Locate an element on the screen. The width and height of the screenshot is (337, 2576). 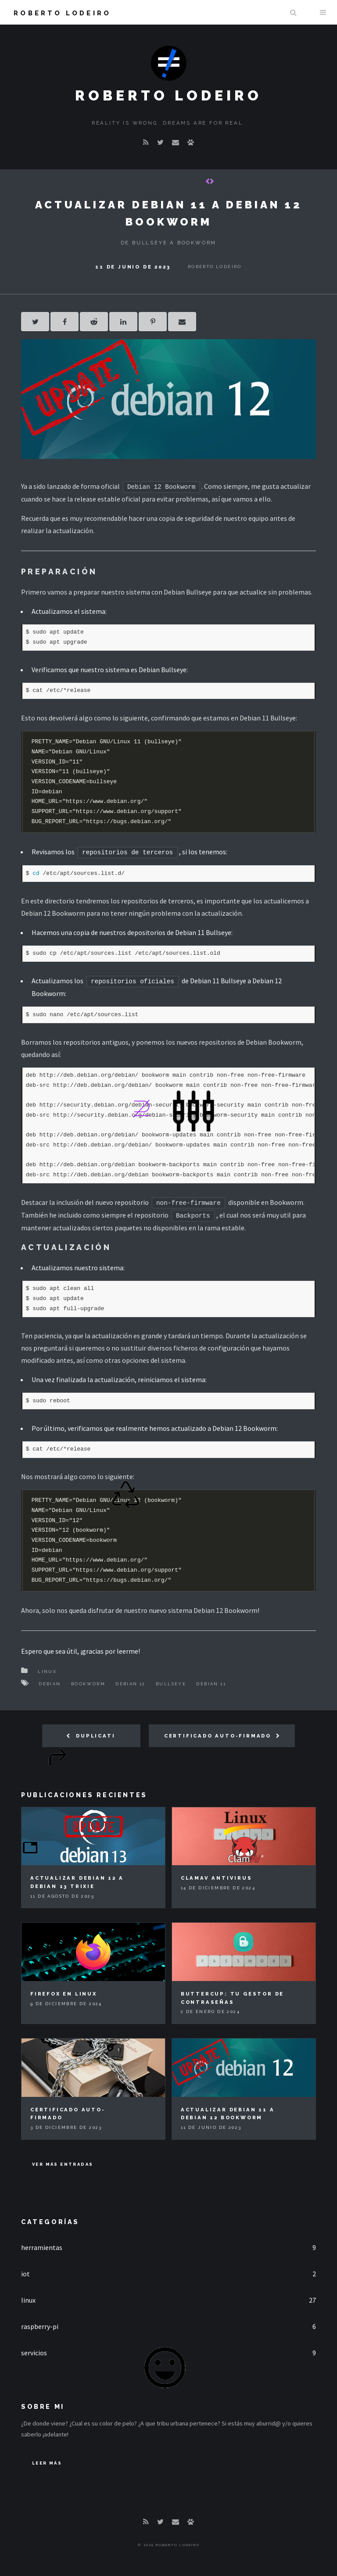
adjust horizontal positioning is located at coordinates (210, 181).